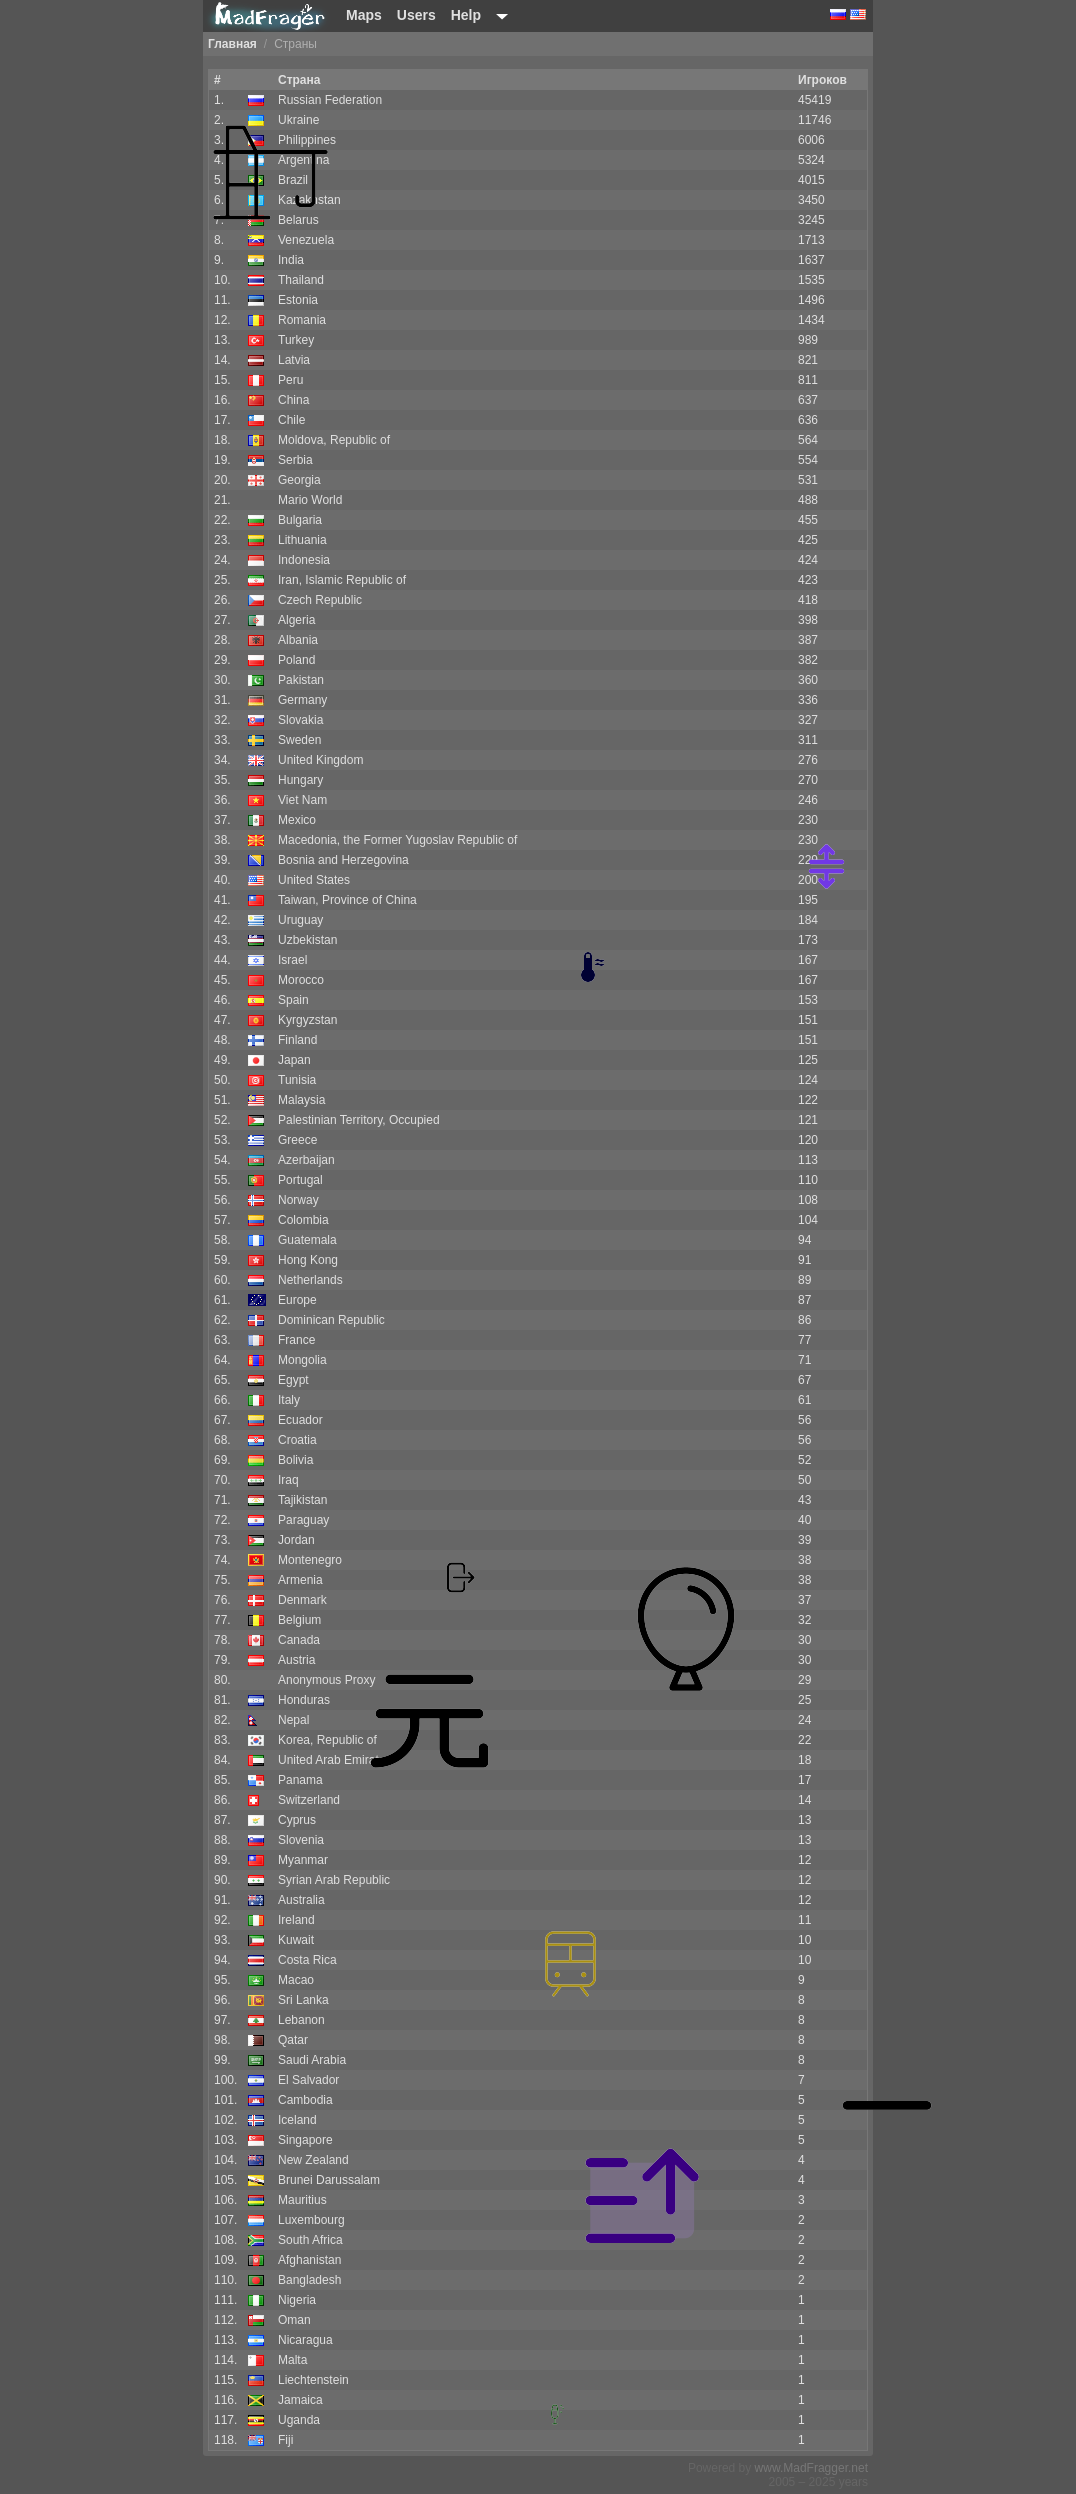 The height and width of the screenshot is (2494, 1076). What do you see at coordinates (268, 172) in the screenshot?
I see `indicates construction or building in progress` at bounding box center [268, 172].